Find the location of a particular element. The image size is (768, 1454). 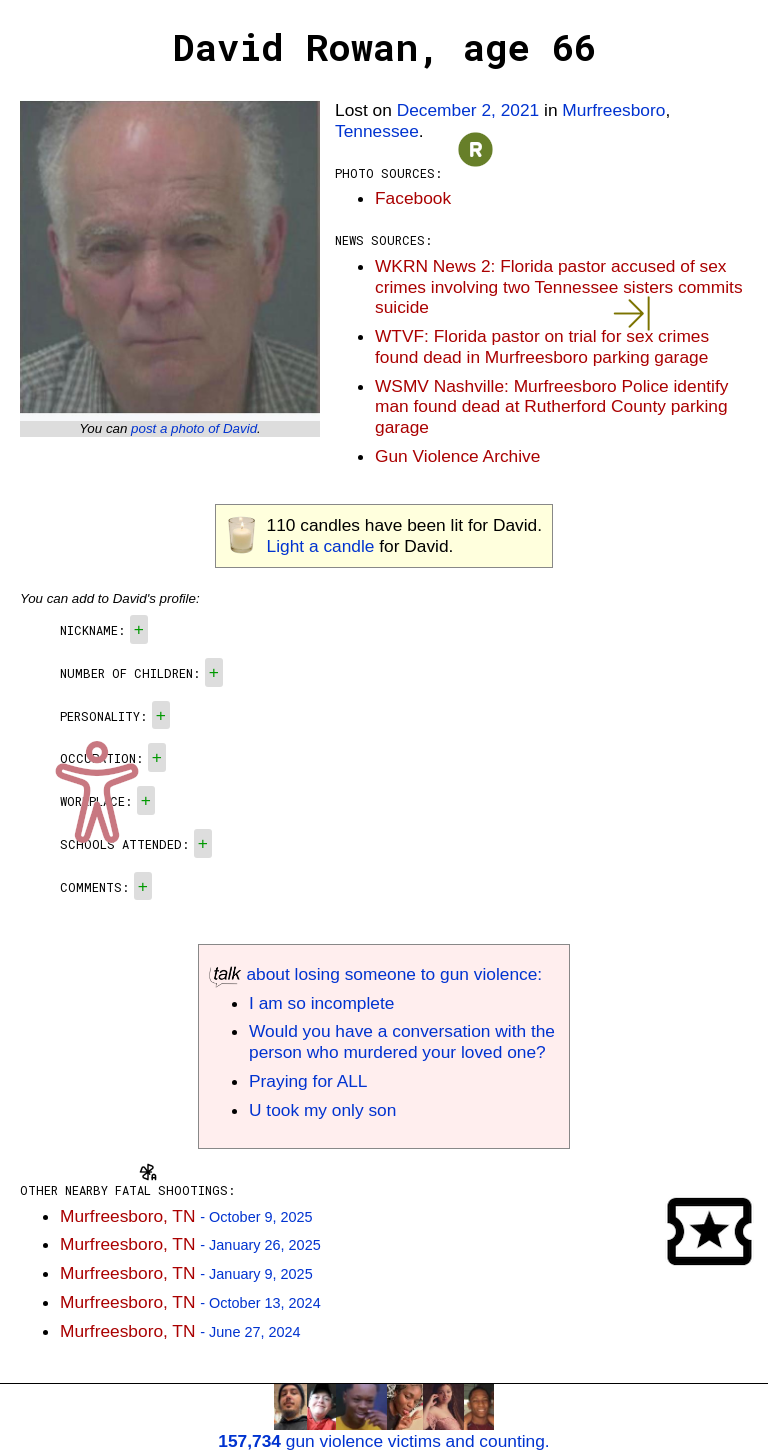

go to end or last item is located at coordinates (632, 313).